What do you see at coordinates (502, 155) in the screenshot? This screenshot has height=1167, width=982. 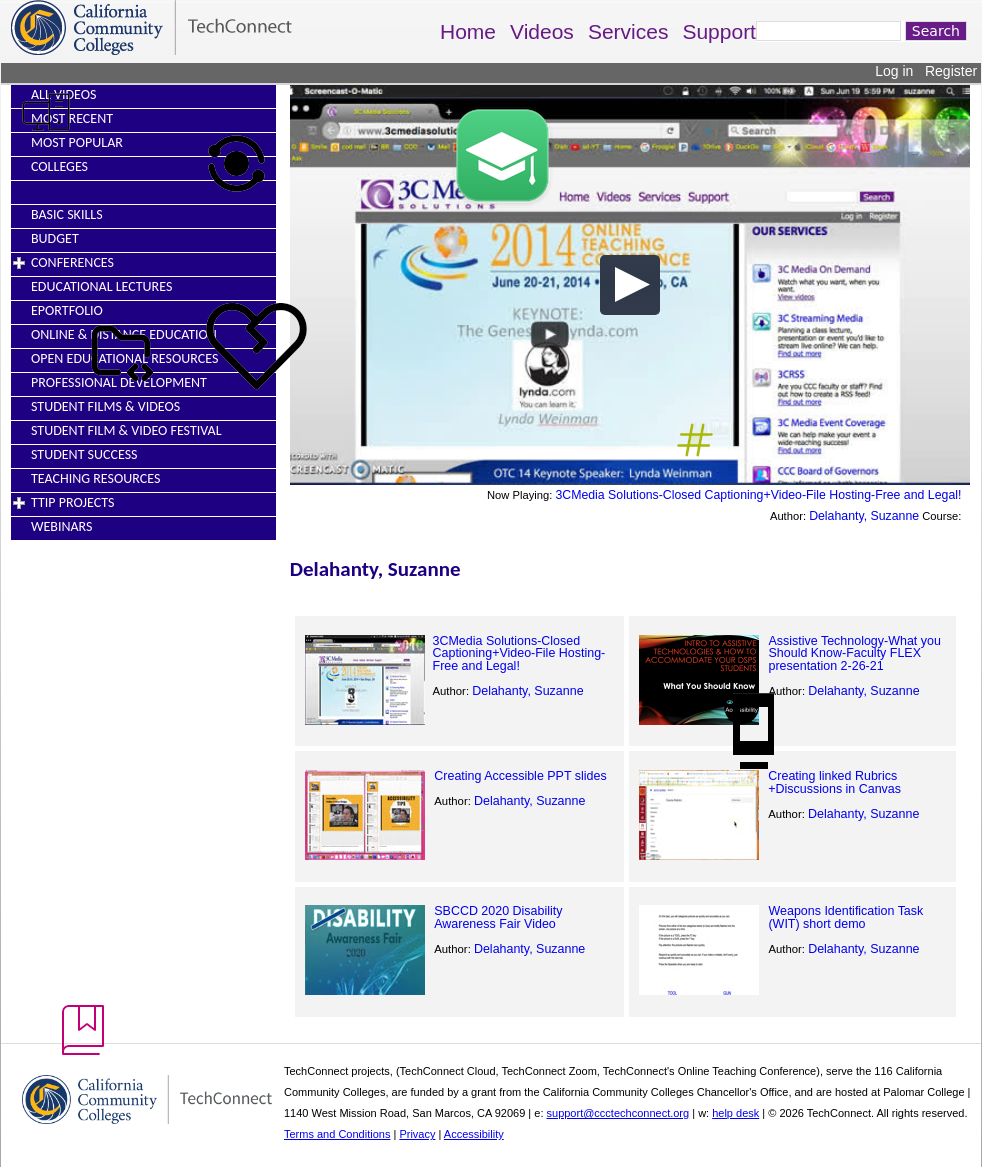 I see `open education or learning apps` at bounding box center [502, 155].